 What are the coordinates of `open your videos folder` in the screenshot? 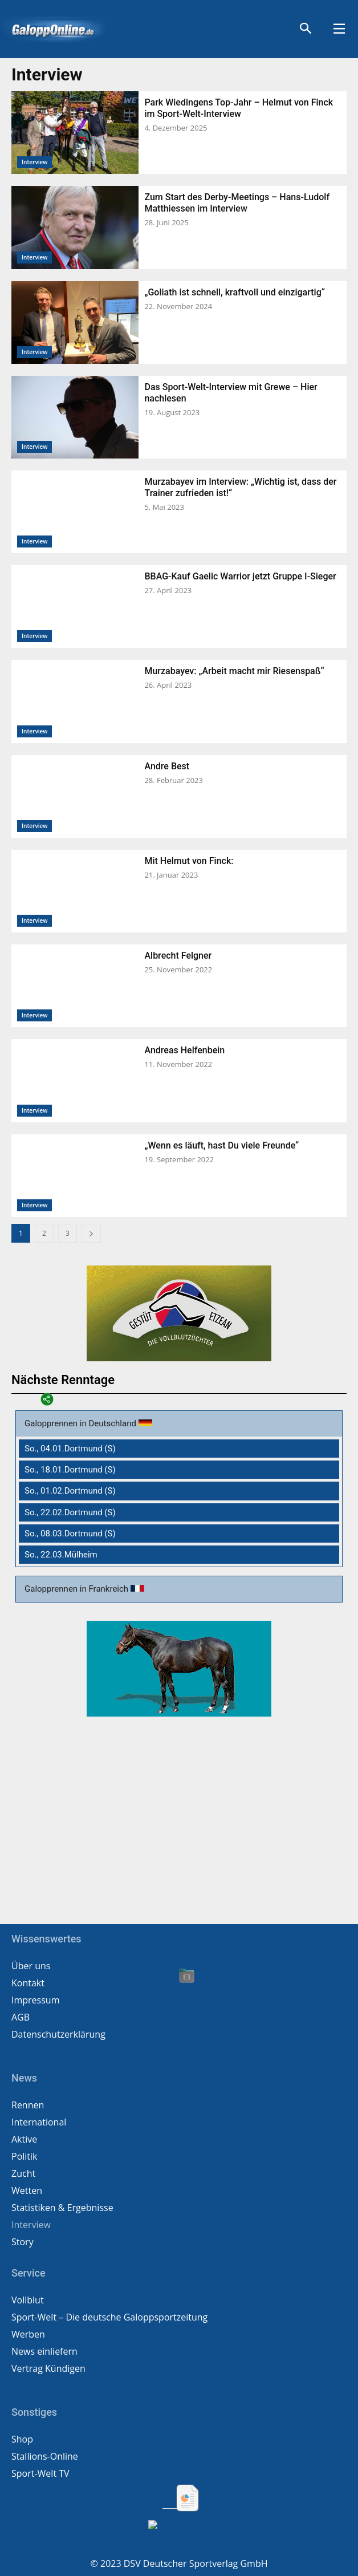 It's located at (186, 1975).